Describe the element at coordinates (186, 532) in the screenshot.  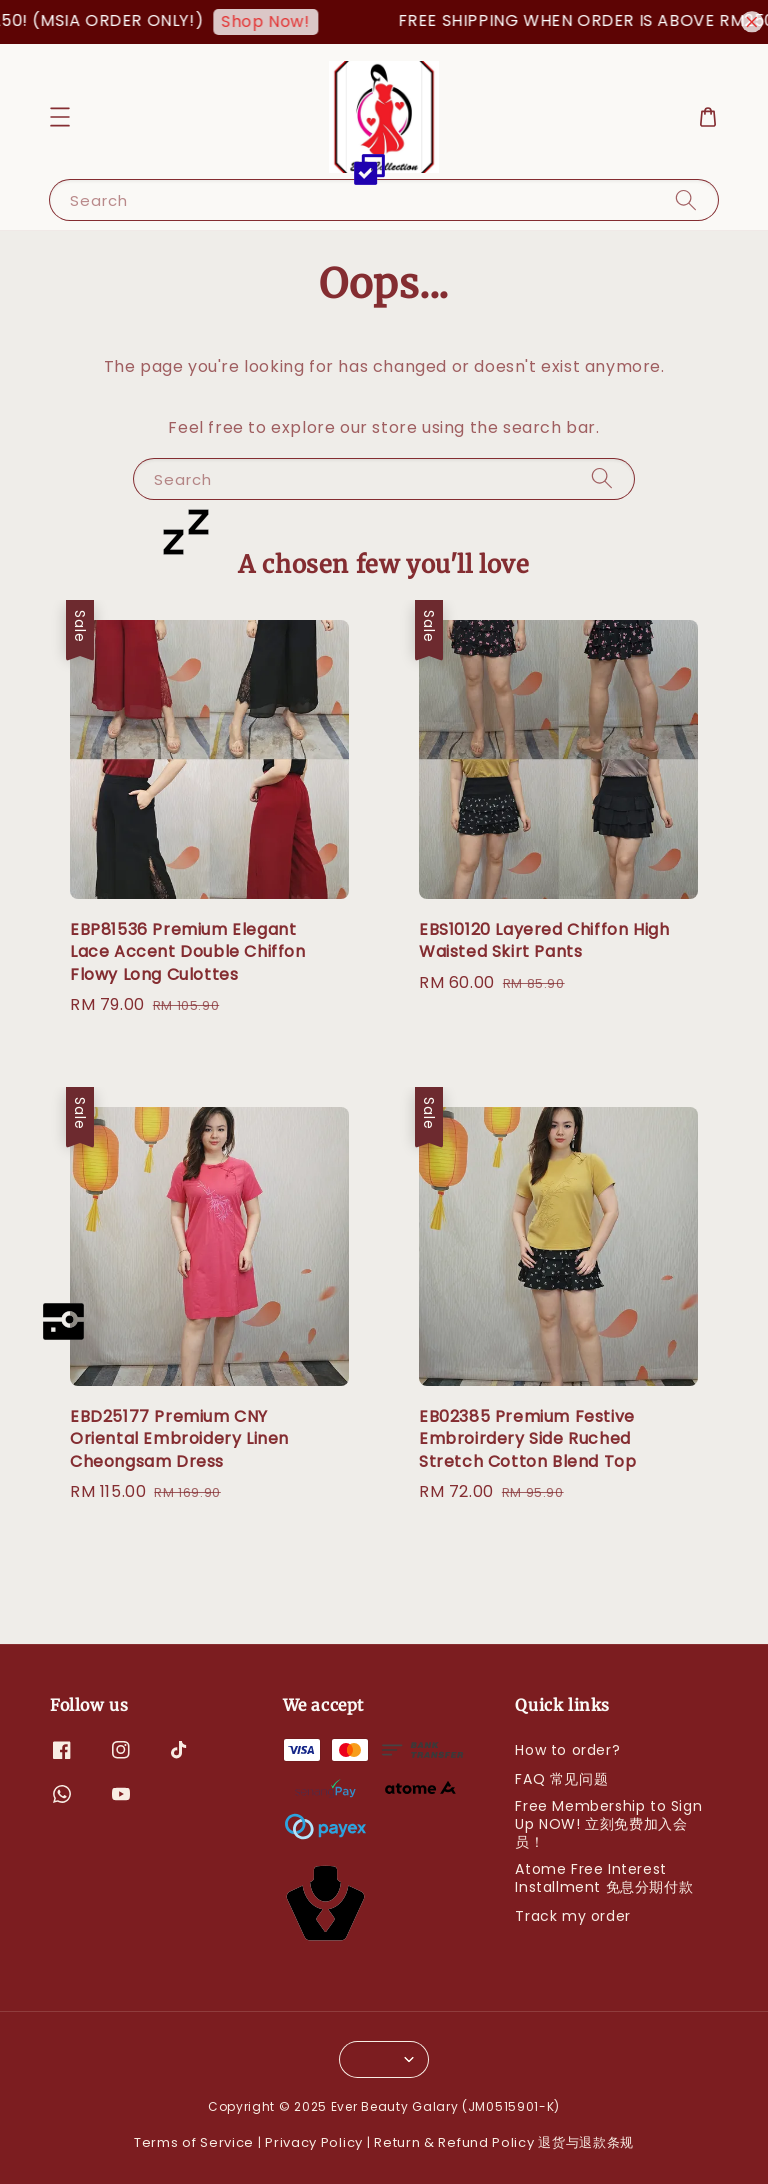
I see `indicates sleep or rest mode` at that location.